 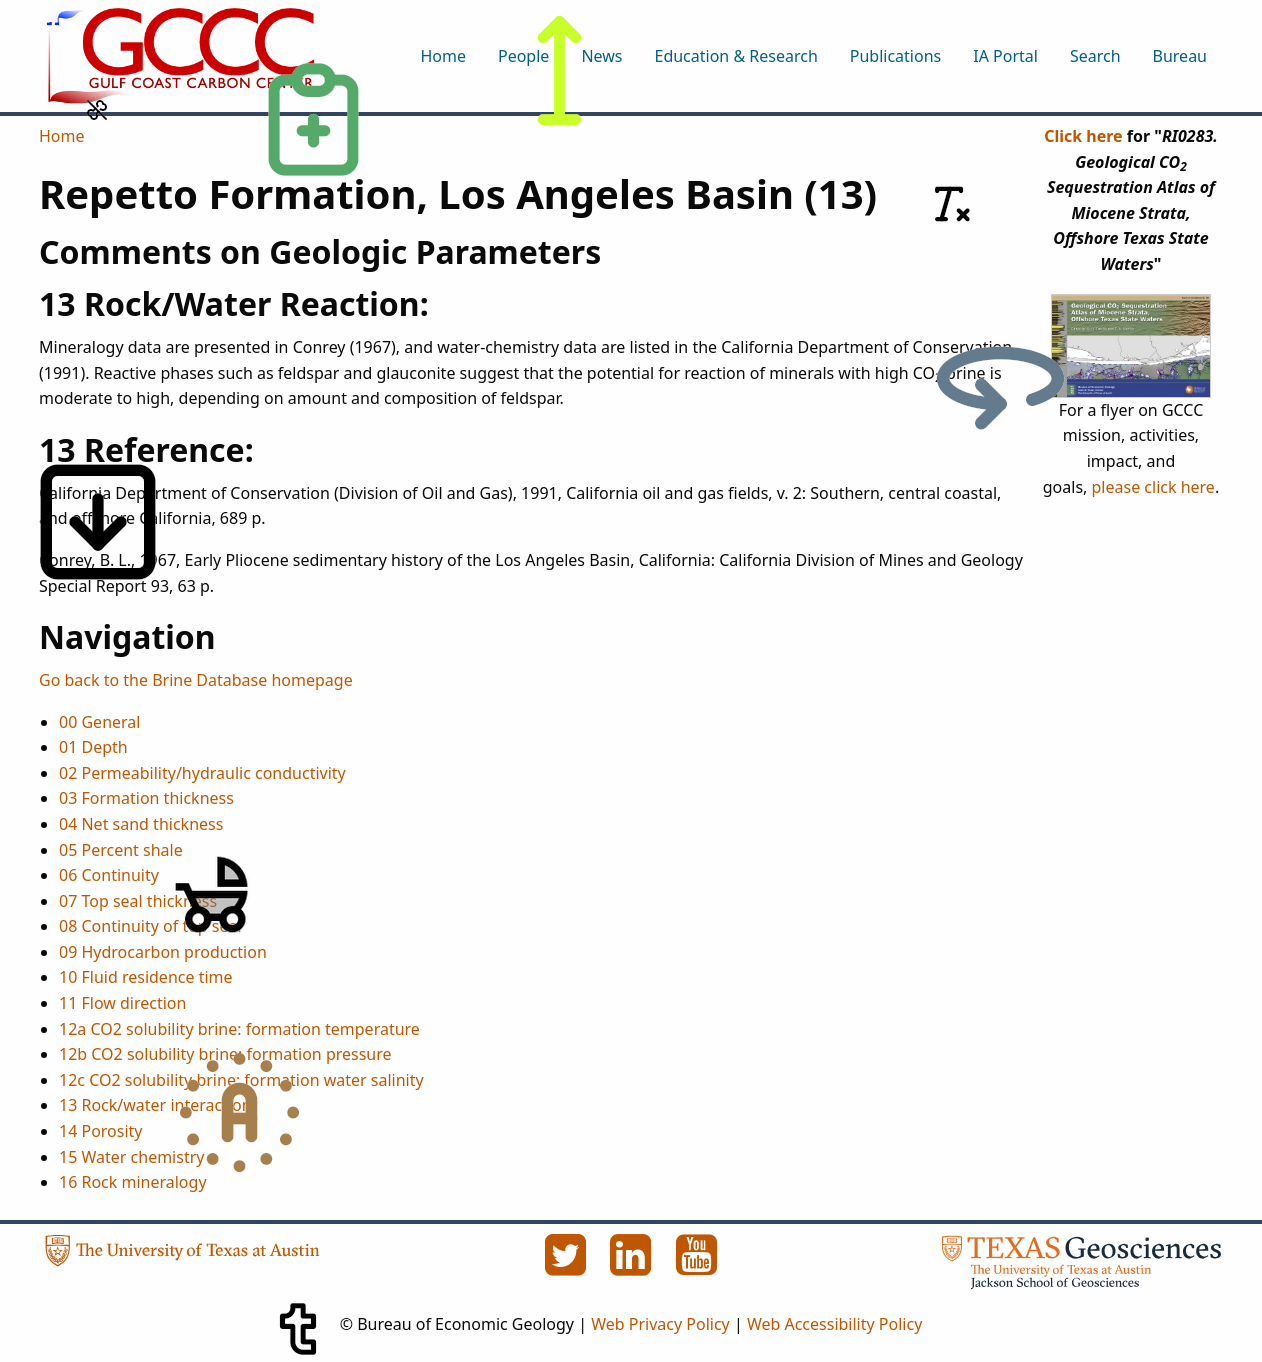 I want to click on move item to top of list, so click(x=559, y=70).